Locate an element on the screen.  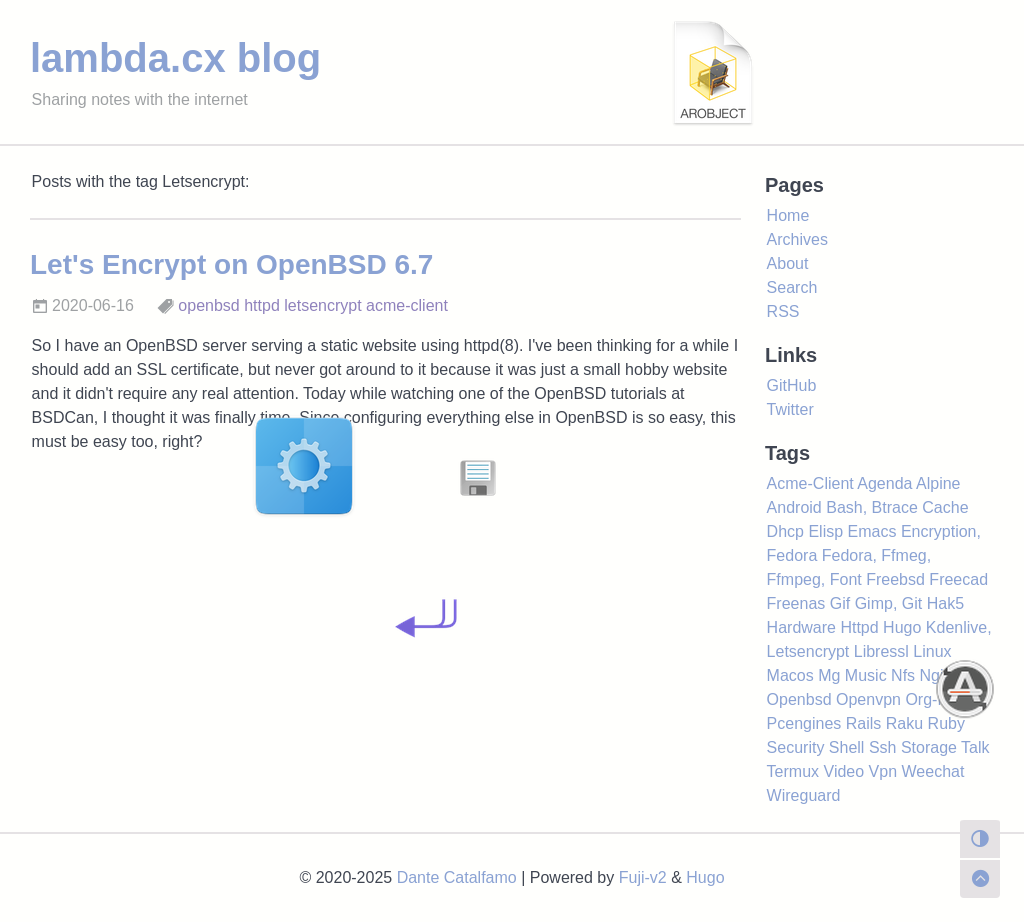
open the system software update application is located at coordinates (965, 689).